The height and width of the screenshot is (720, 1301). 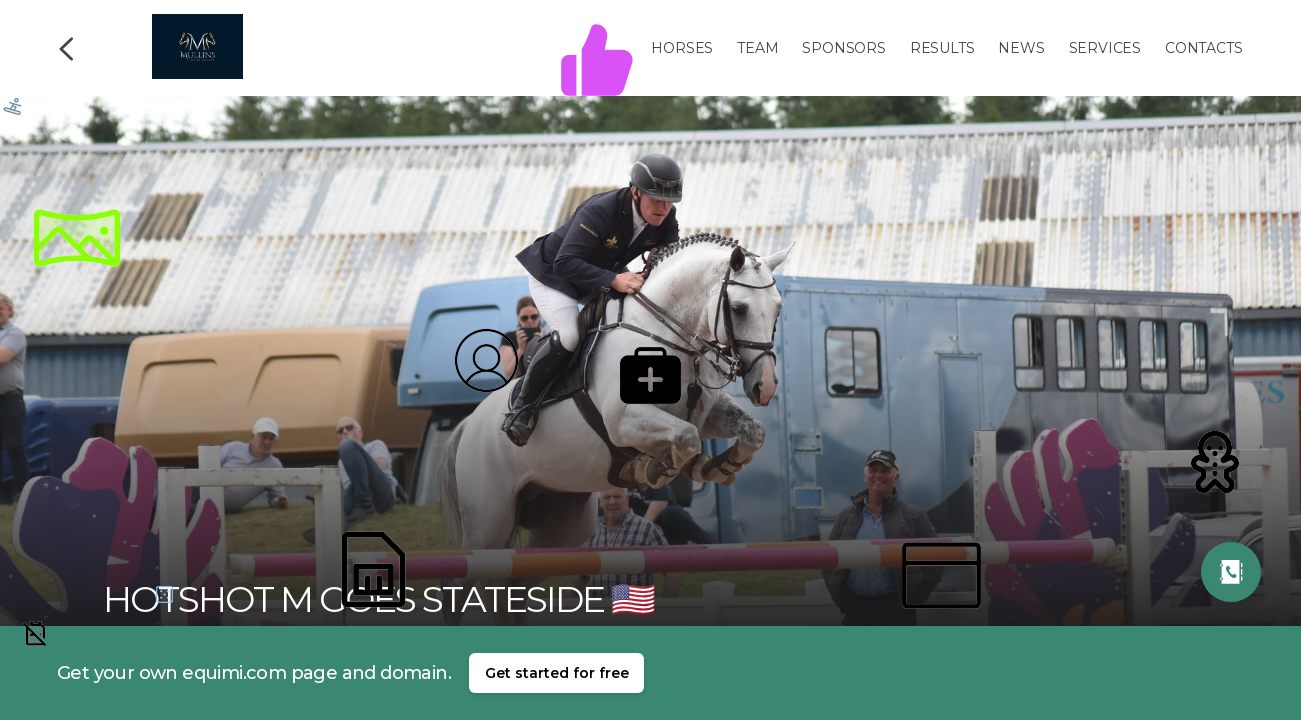 What do you see at coordinates (486, 360) in the screenshot?
I see `view your profile` at bounding box center [486, 360].